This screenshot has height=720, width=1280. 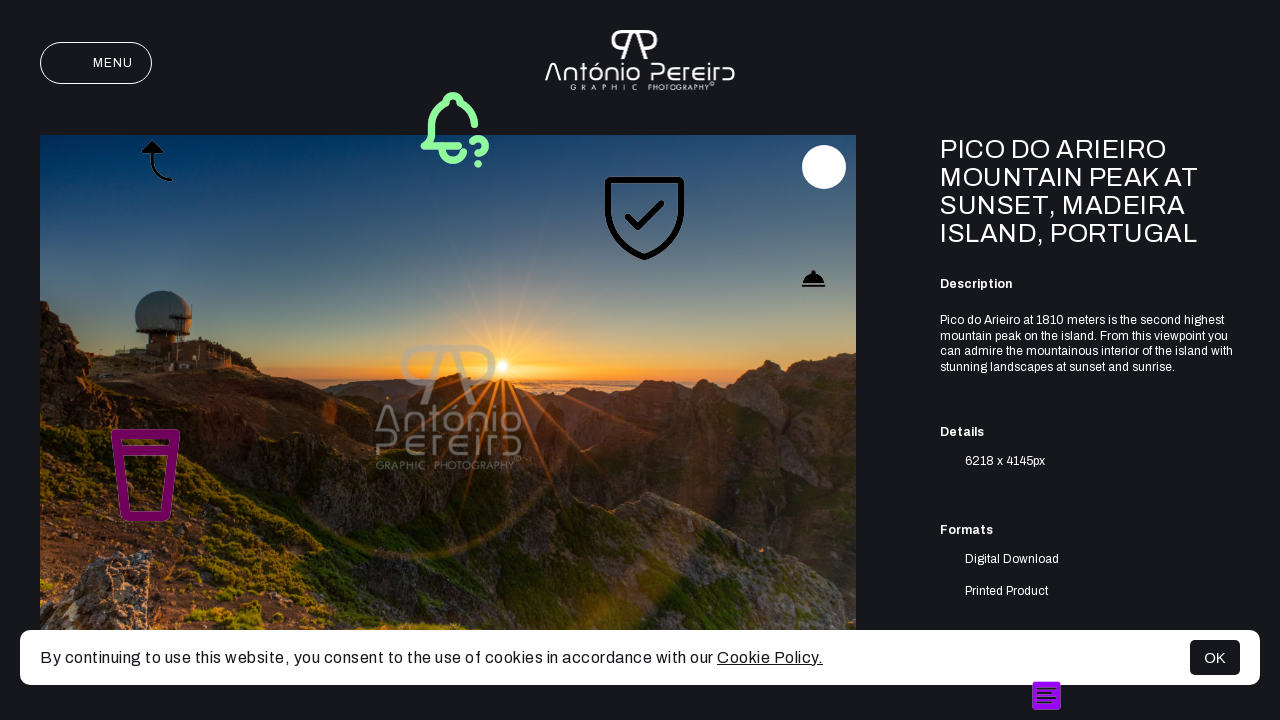 What do you see at coordinates (157, 161) in the screenshot?
I see `go back and up to previous level` at bounding box center [157, 161].